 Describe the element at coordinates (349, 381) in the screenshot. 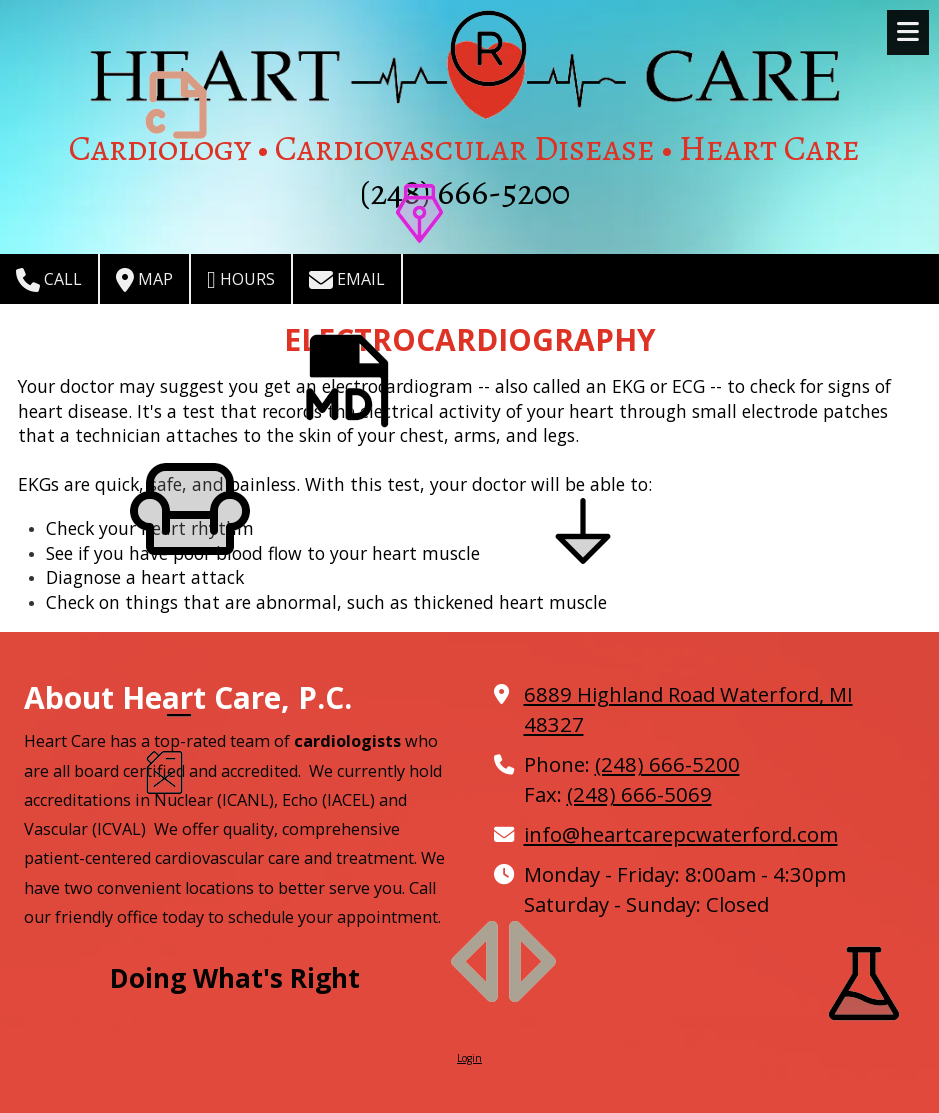

I see `open a markdown file` at that location.